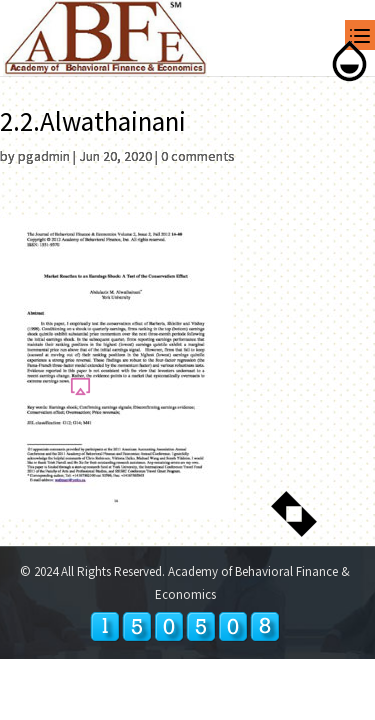  I want to click on ktor framework logo, so click(294, 514).